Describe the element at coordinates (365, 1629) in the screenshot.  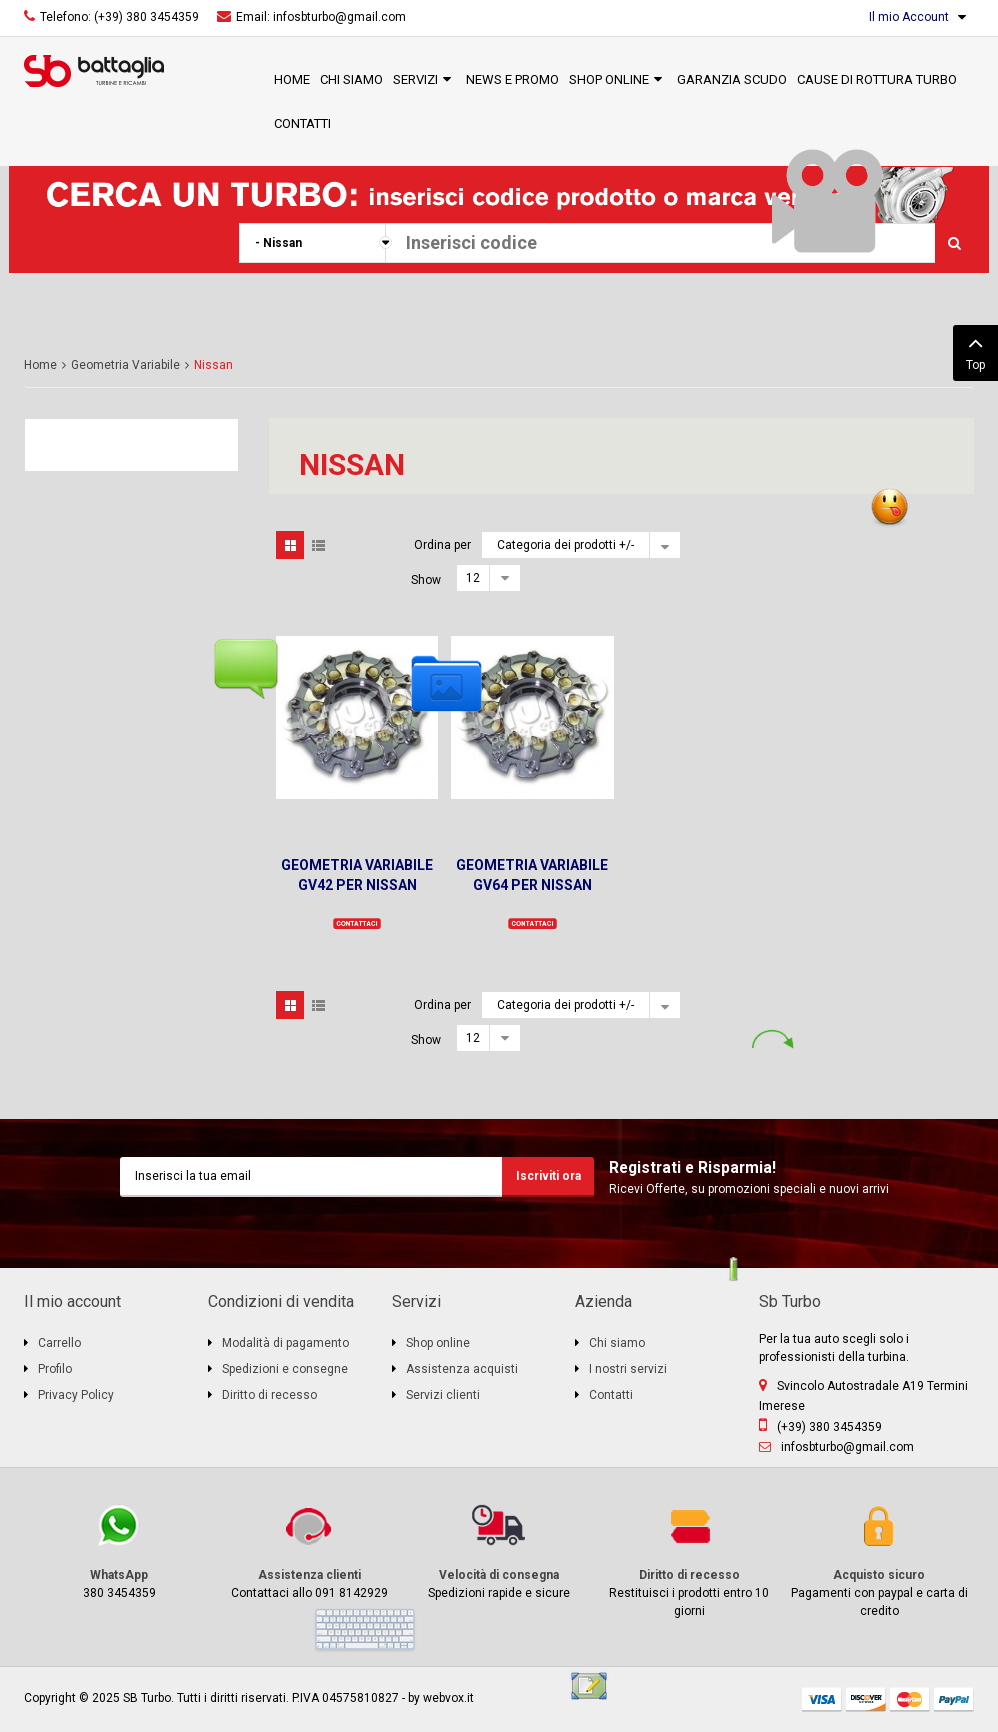
I see `connect a bluetooth keyboard` at that location.